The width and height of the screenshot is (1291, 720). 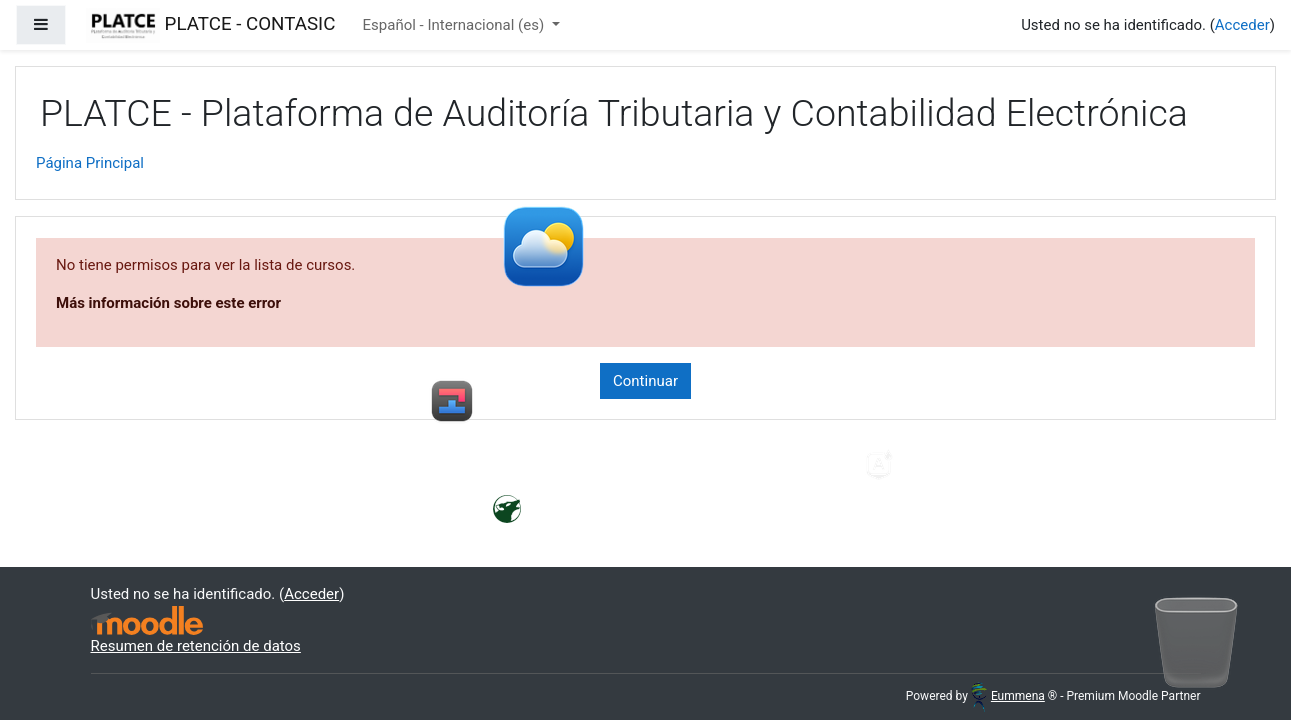 What do you see at coordinates (1196, 641) in the screenshot?
I see `open the trash to view deleted items` at bounding box center [1196, 641].